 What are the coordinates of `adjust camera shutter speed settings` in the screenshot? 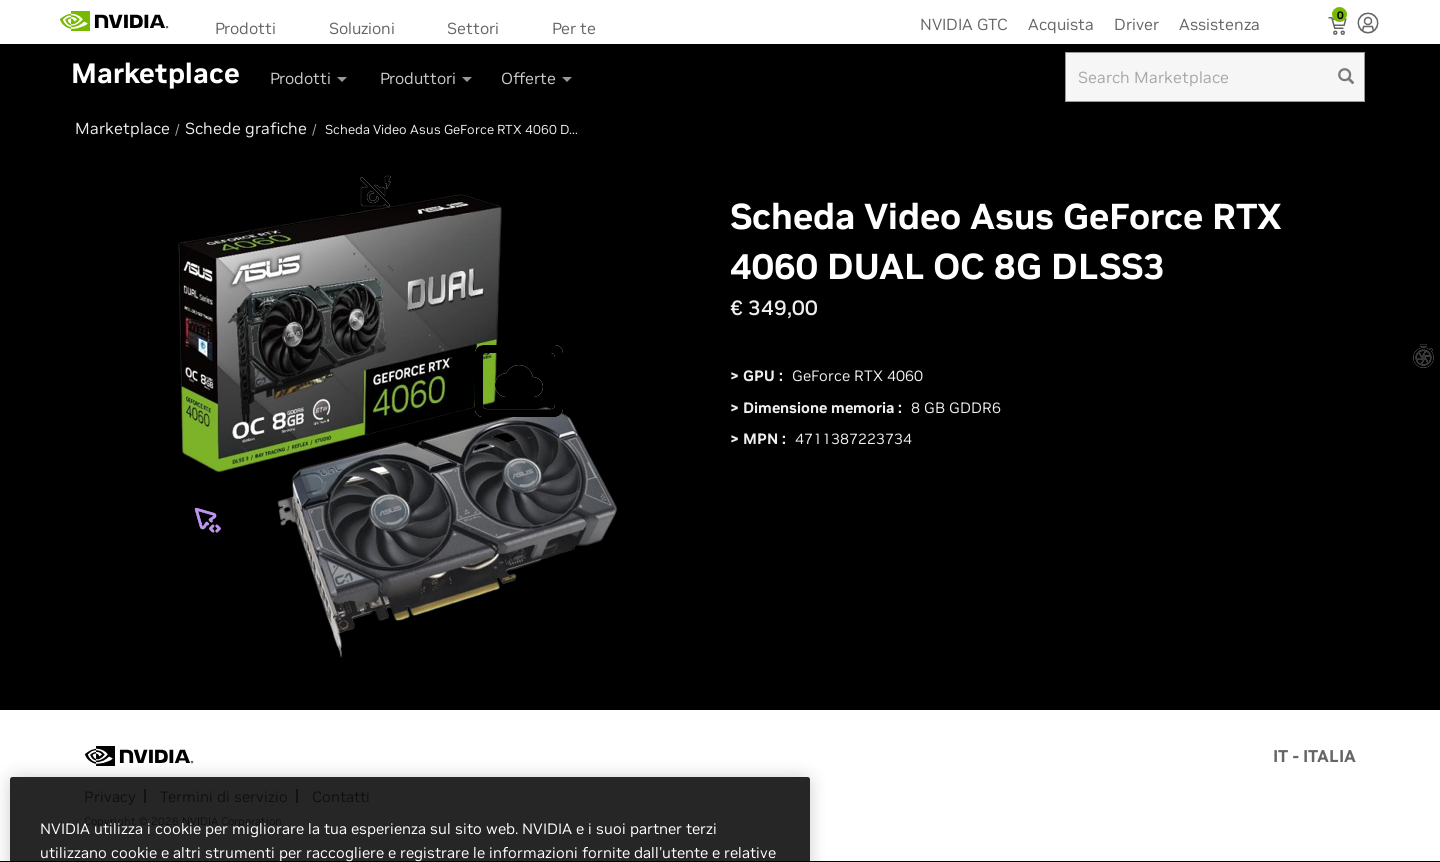 It's located at (1423, 356).